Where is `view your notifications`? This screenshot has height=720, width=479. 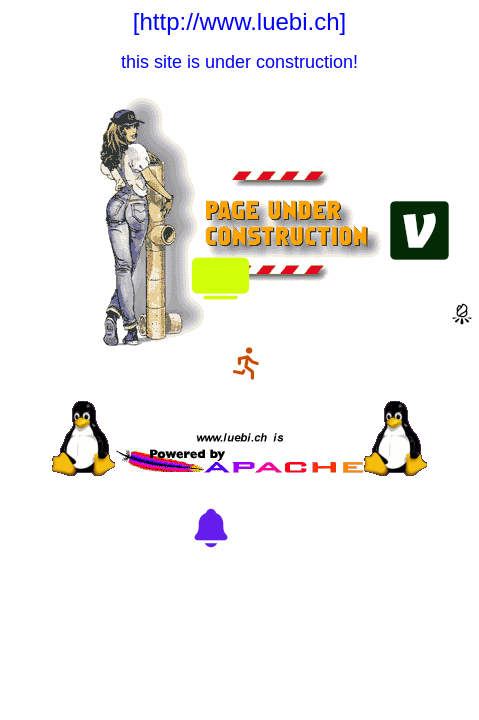
view your notifications is located at coordinates (211, 528).